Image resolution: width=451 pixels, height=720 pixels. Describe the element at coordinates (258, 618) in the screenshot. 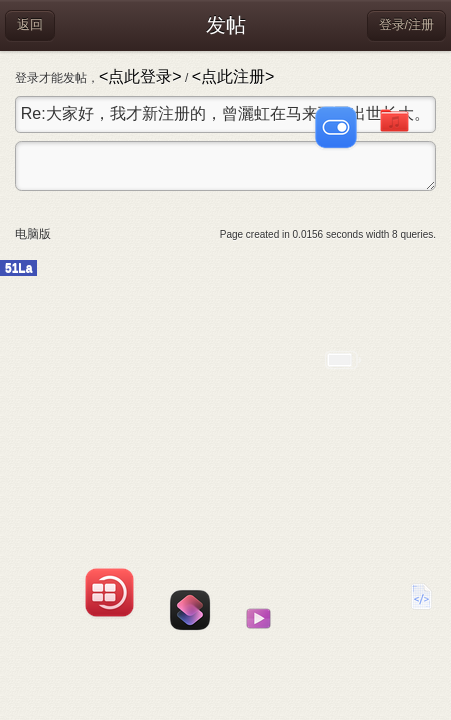

I see `open totem video player` at that location.